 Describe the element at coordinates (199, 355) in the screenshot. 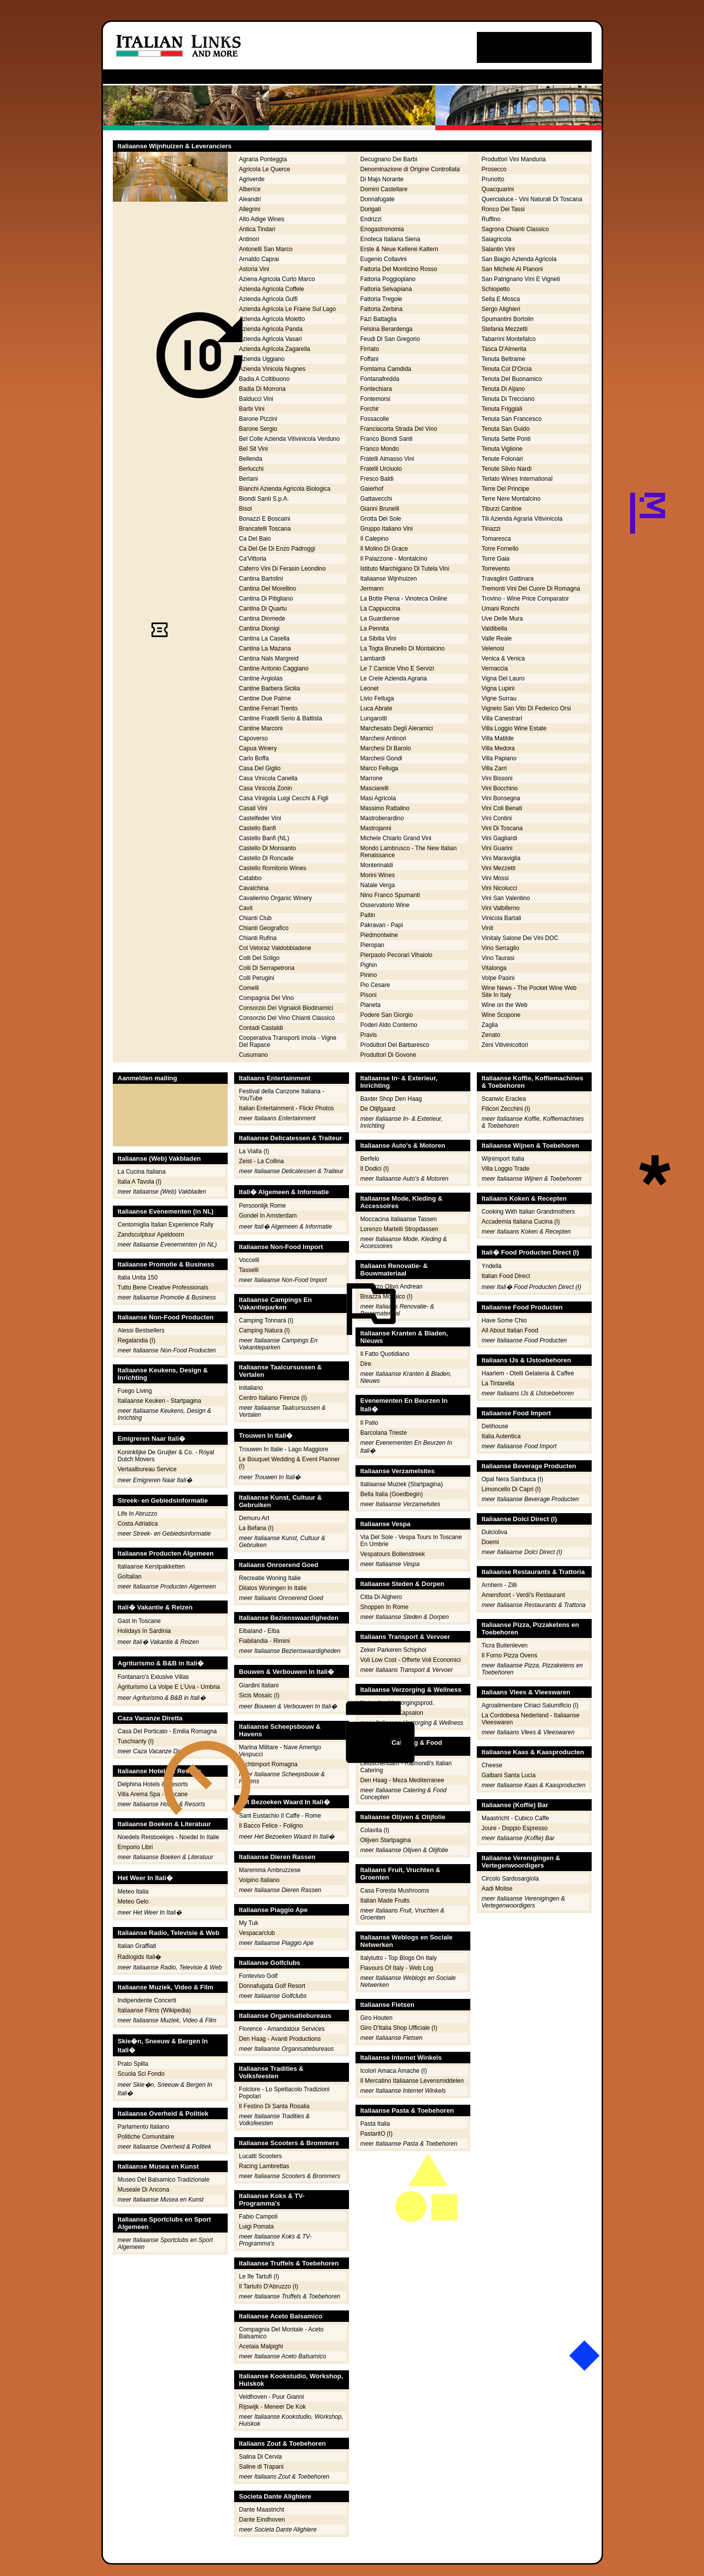

I see `skip forward 10 seconds` at that location.